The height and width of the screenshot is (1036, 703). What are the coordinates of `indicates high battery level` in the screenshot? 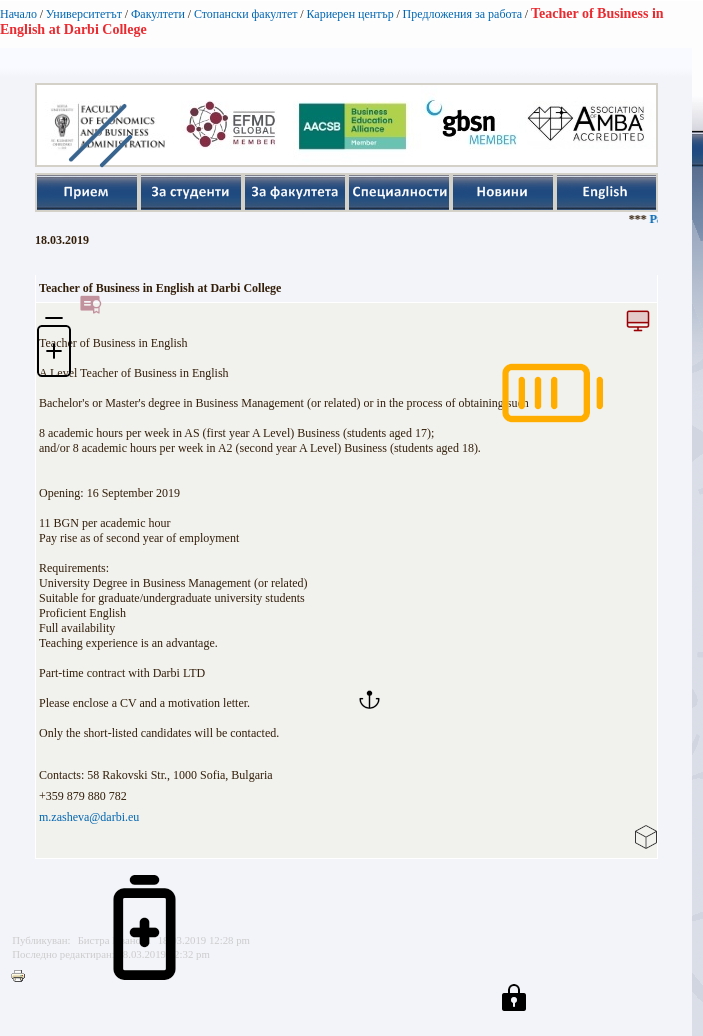 It's located at (551, 393).